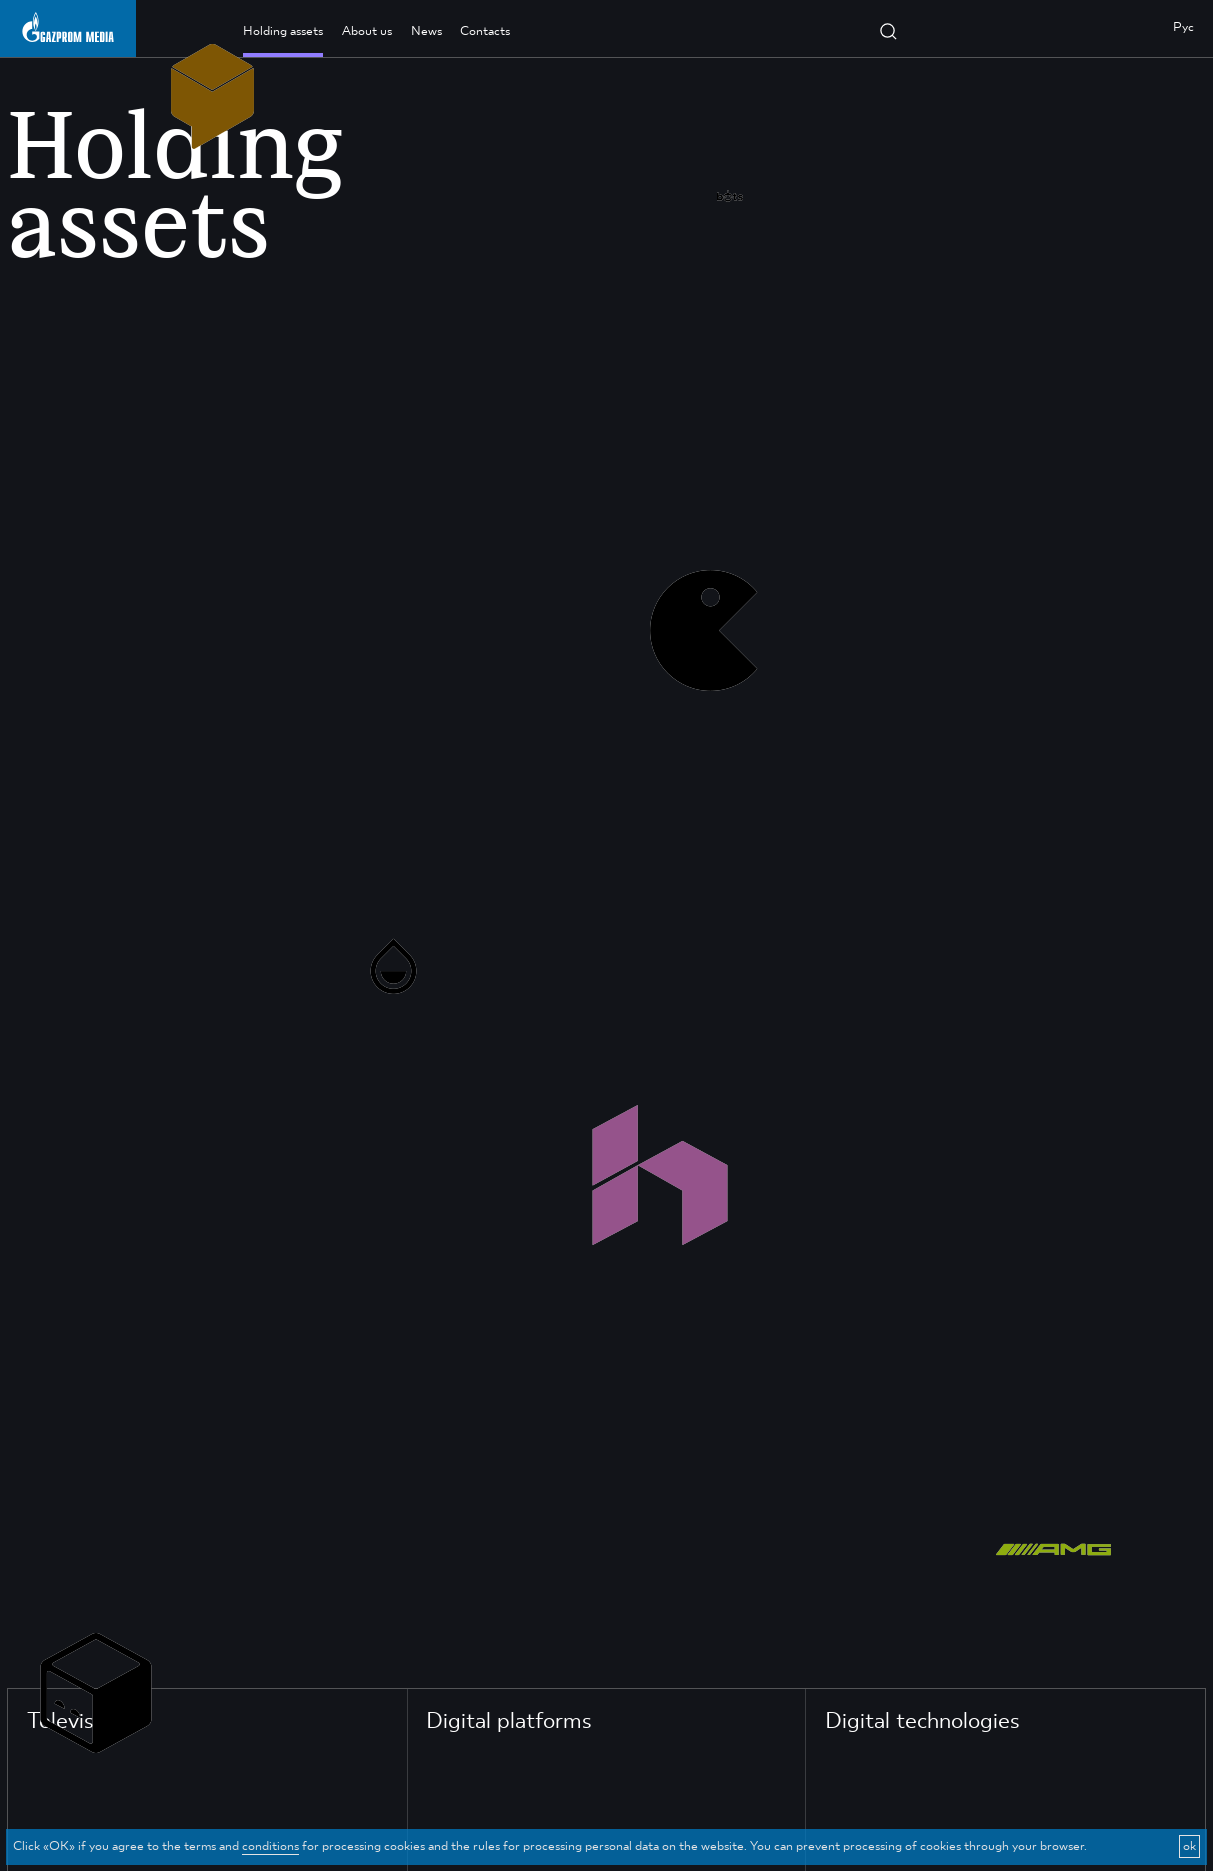  Describe the element at coordinates (212, 96) in the screenshot. I see `access Google Dialogflow conversational AI platform` at that location.